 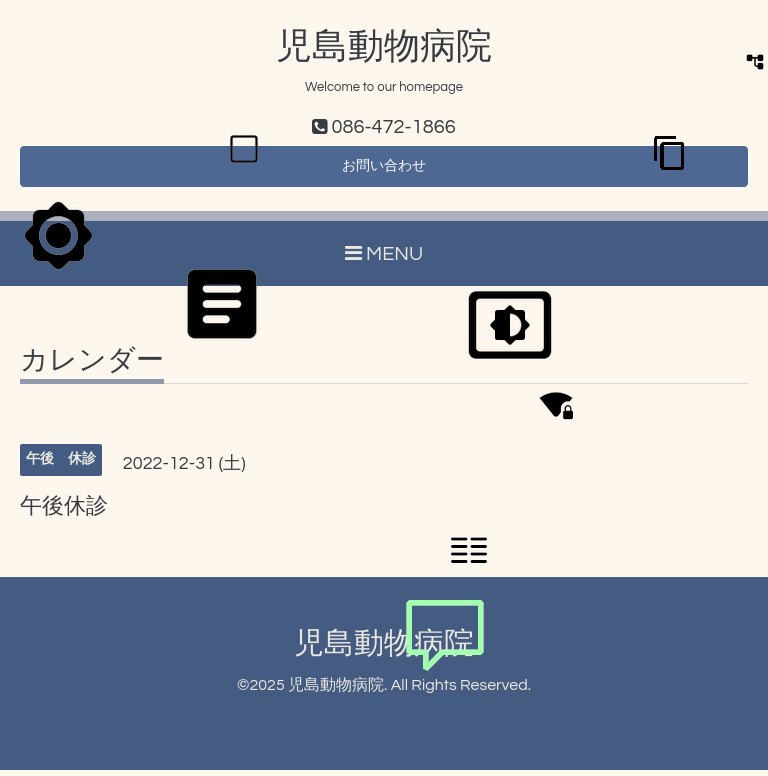 I want to click on switch to multi-column text layout, so click(x=469, y=551).